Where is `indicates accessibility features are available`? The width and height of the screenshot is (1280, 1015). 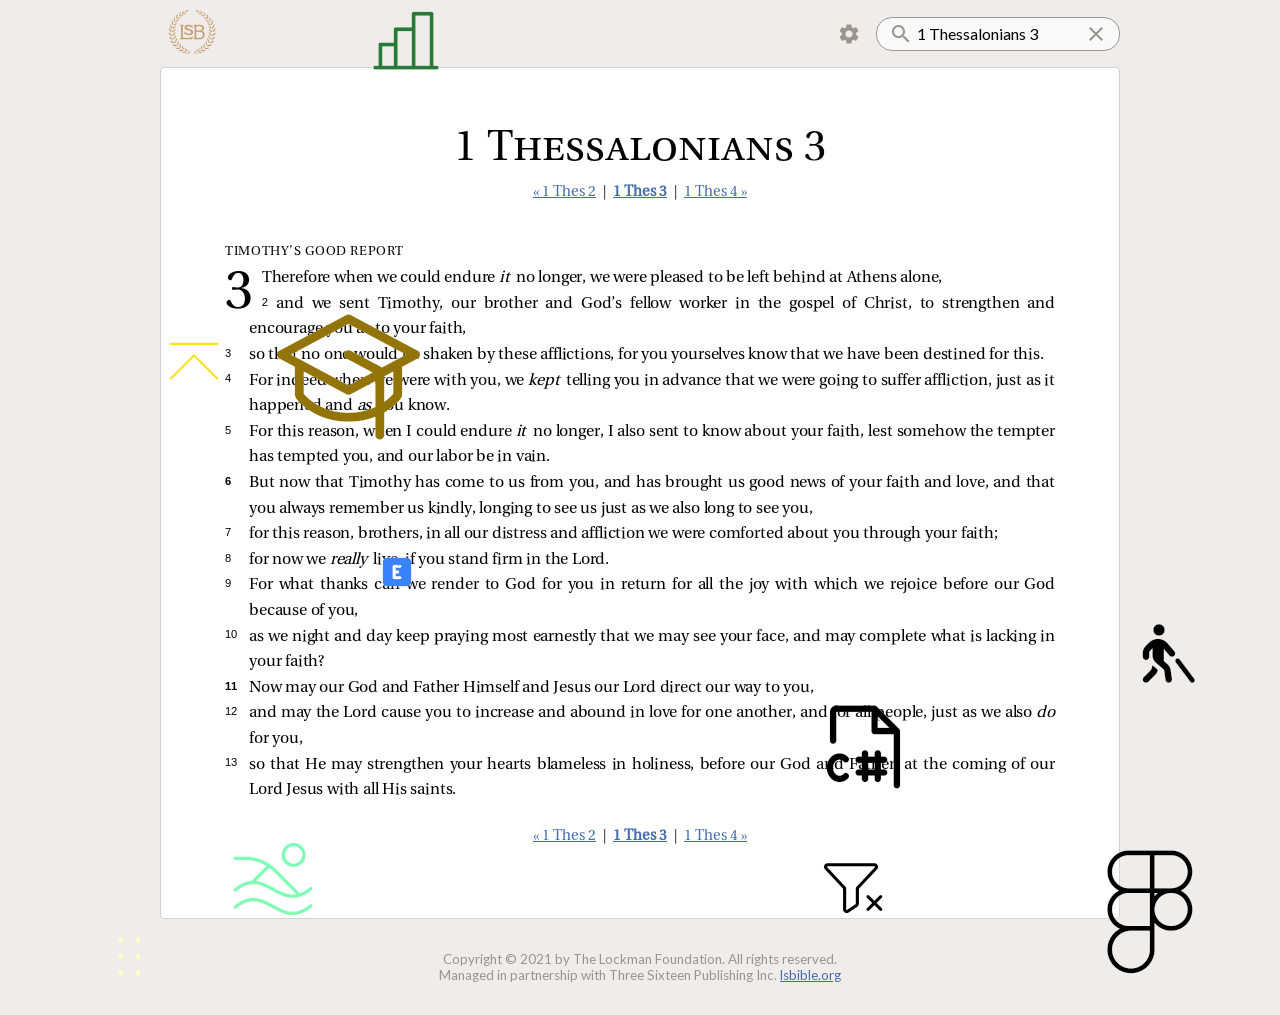 indicates accessibility features are available is located at coordinates (1165, 653).